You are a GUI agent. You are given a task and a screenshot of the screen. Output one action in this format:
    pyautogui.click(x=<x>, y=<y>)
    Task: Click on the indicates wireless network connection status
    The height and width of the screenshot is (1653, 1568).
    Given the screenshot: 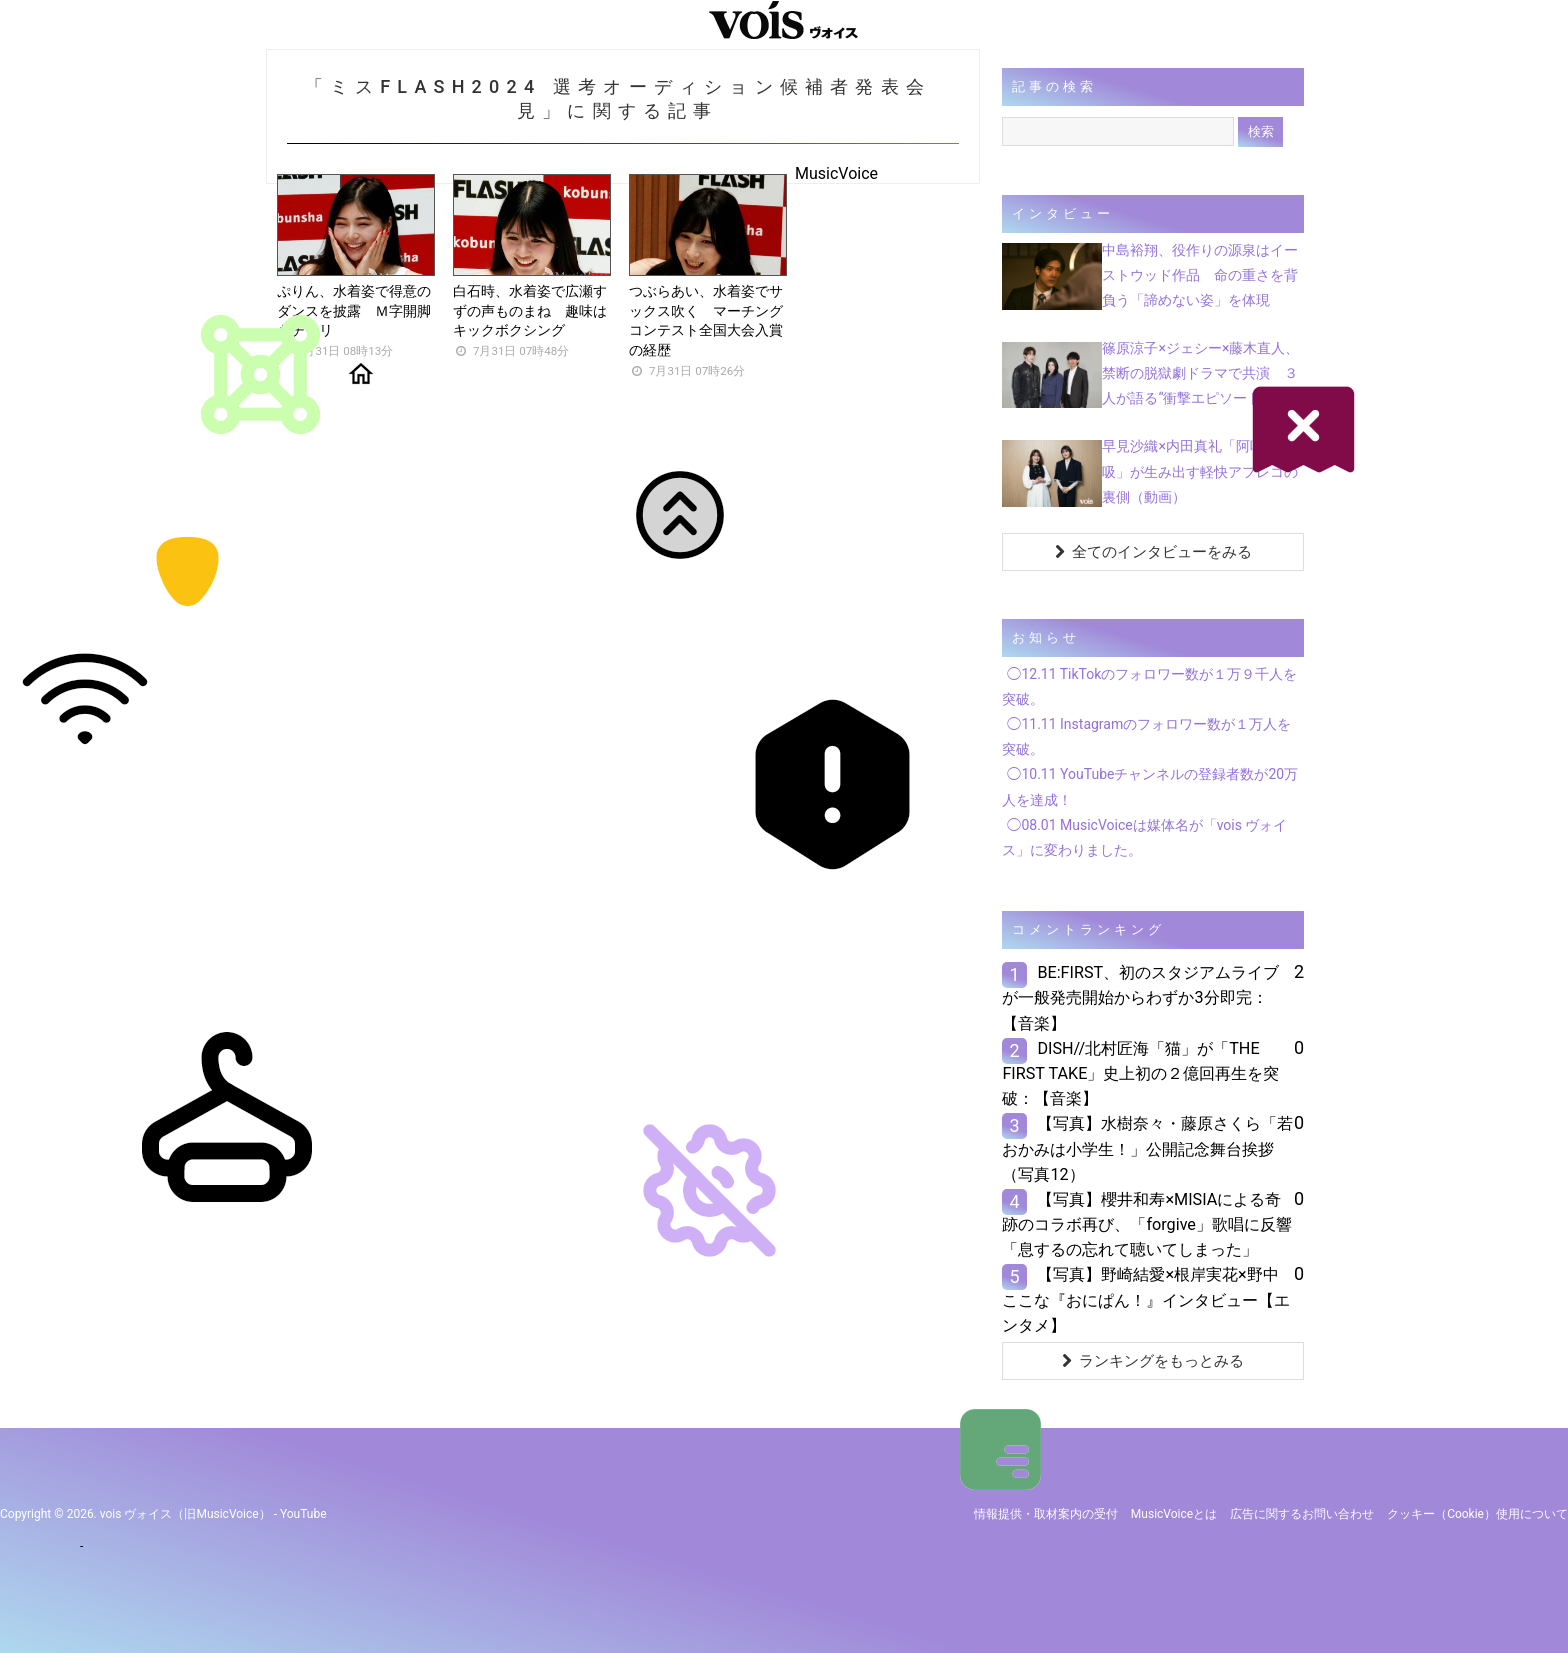 What is the action you would take?
    pyautogui.click(x=85, y=701)
    